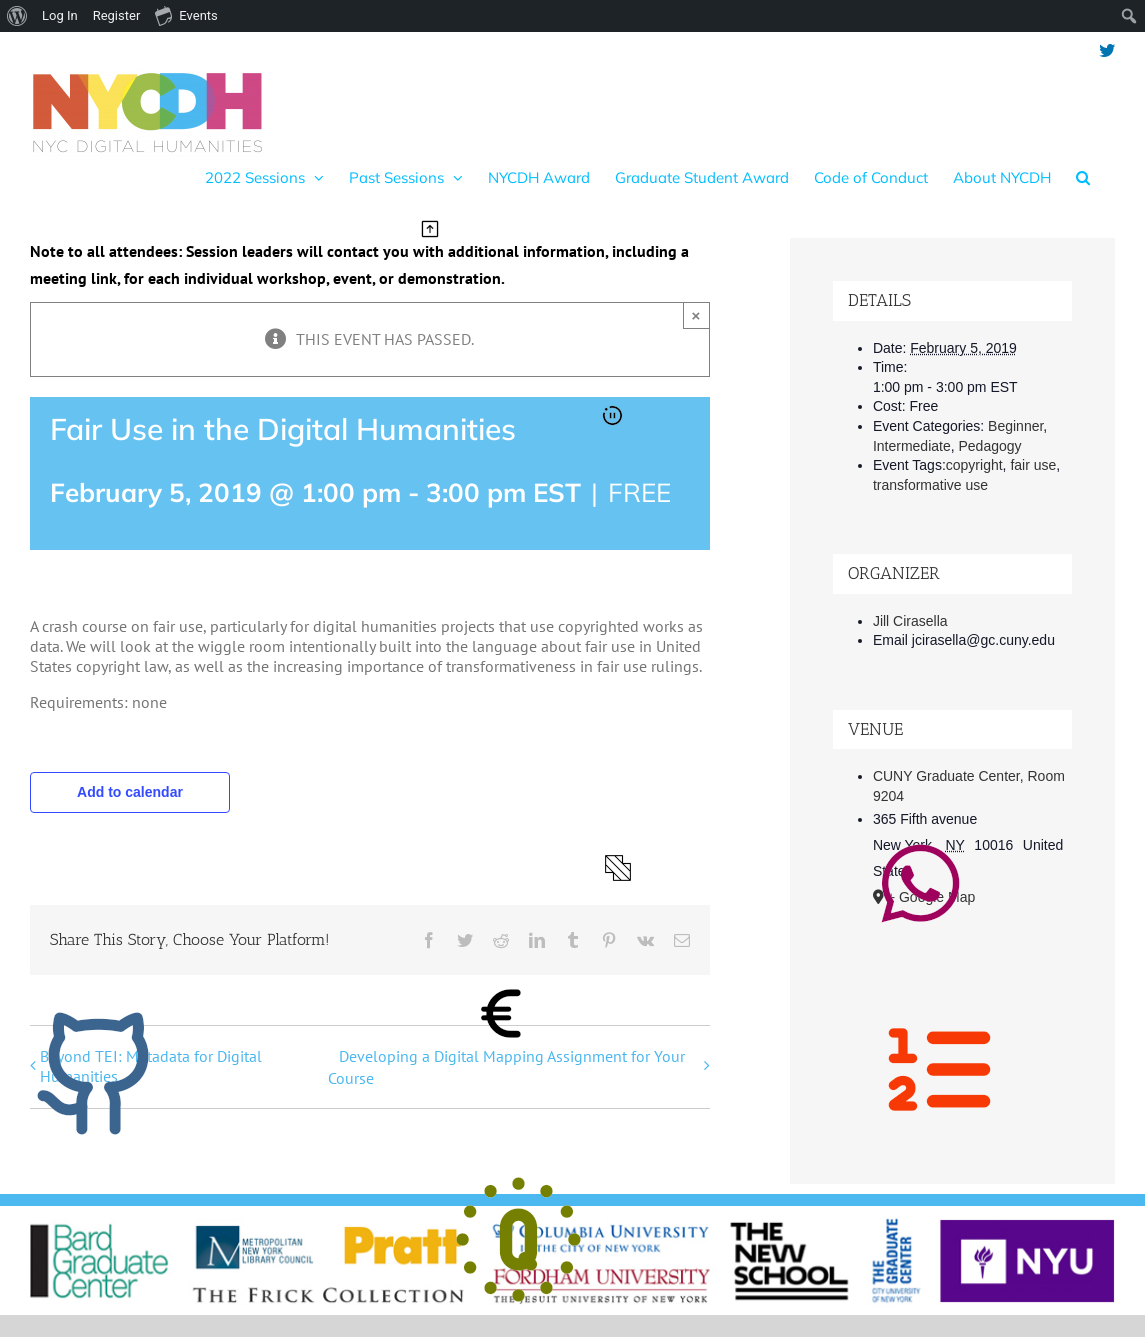 This screenshot has width=1145, height=1337. I want to click on pause motion photo playback, so click(612, 415).